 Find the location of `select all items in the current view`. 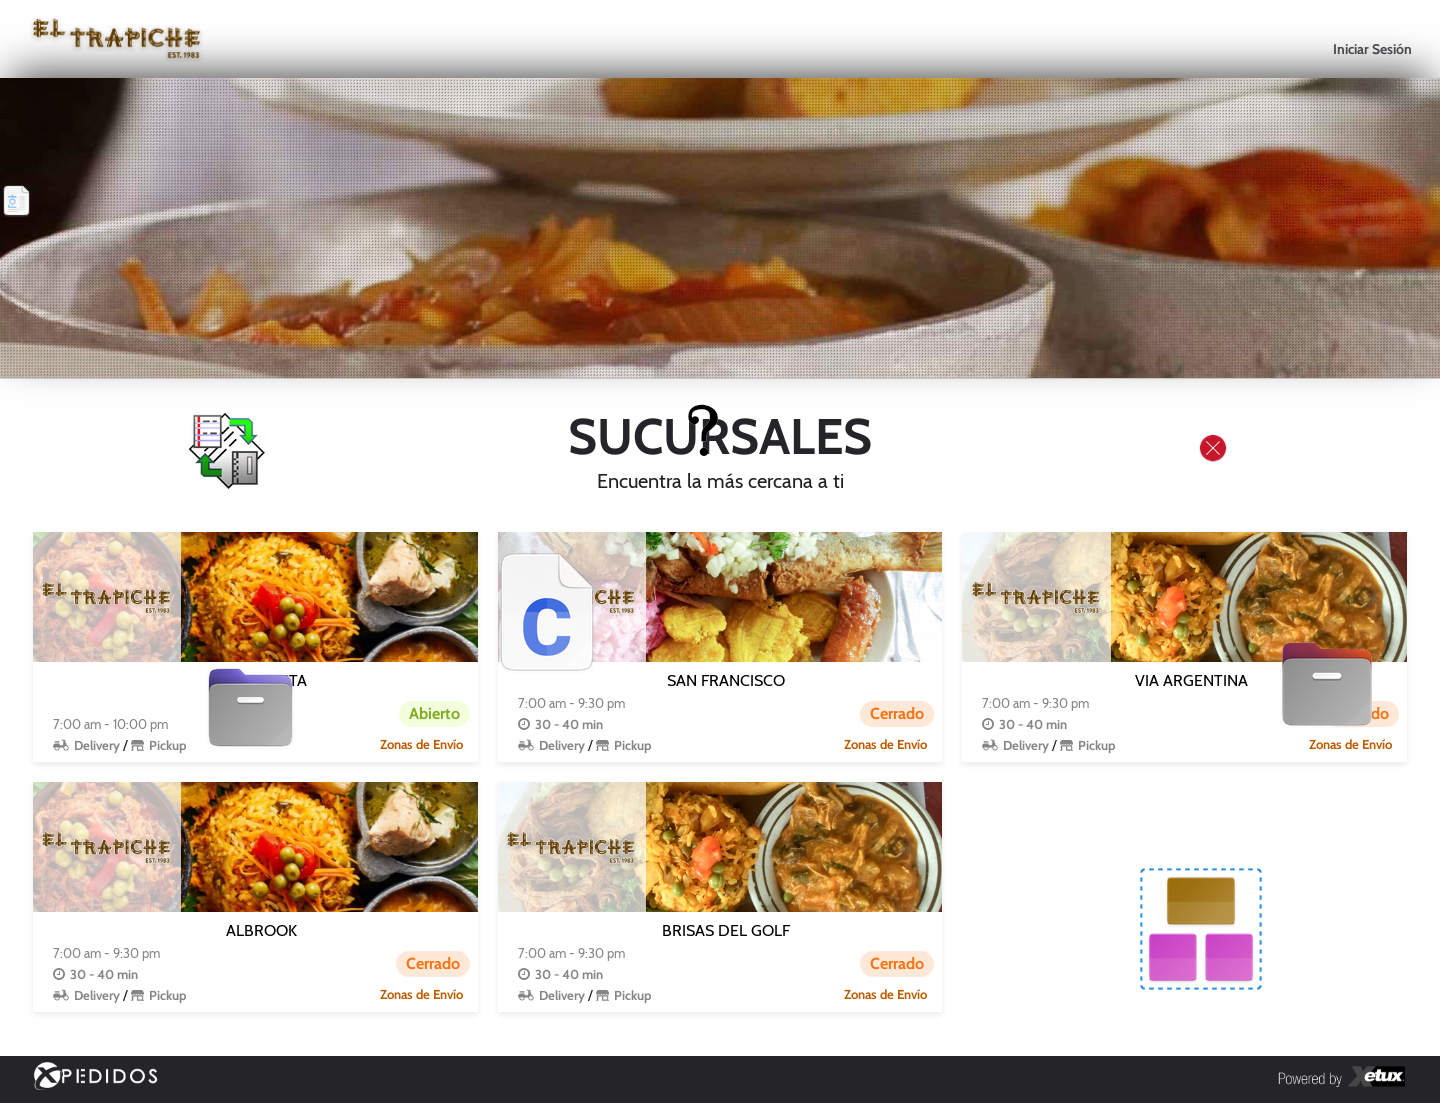

select all items in the current view is located at coordinates (1201, 929).